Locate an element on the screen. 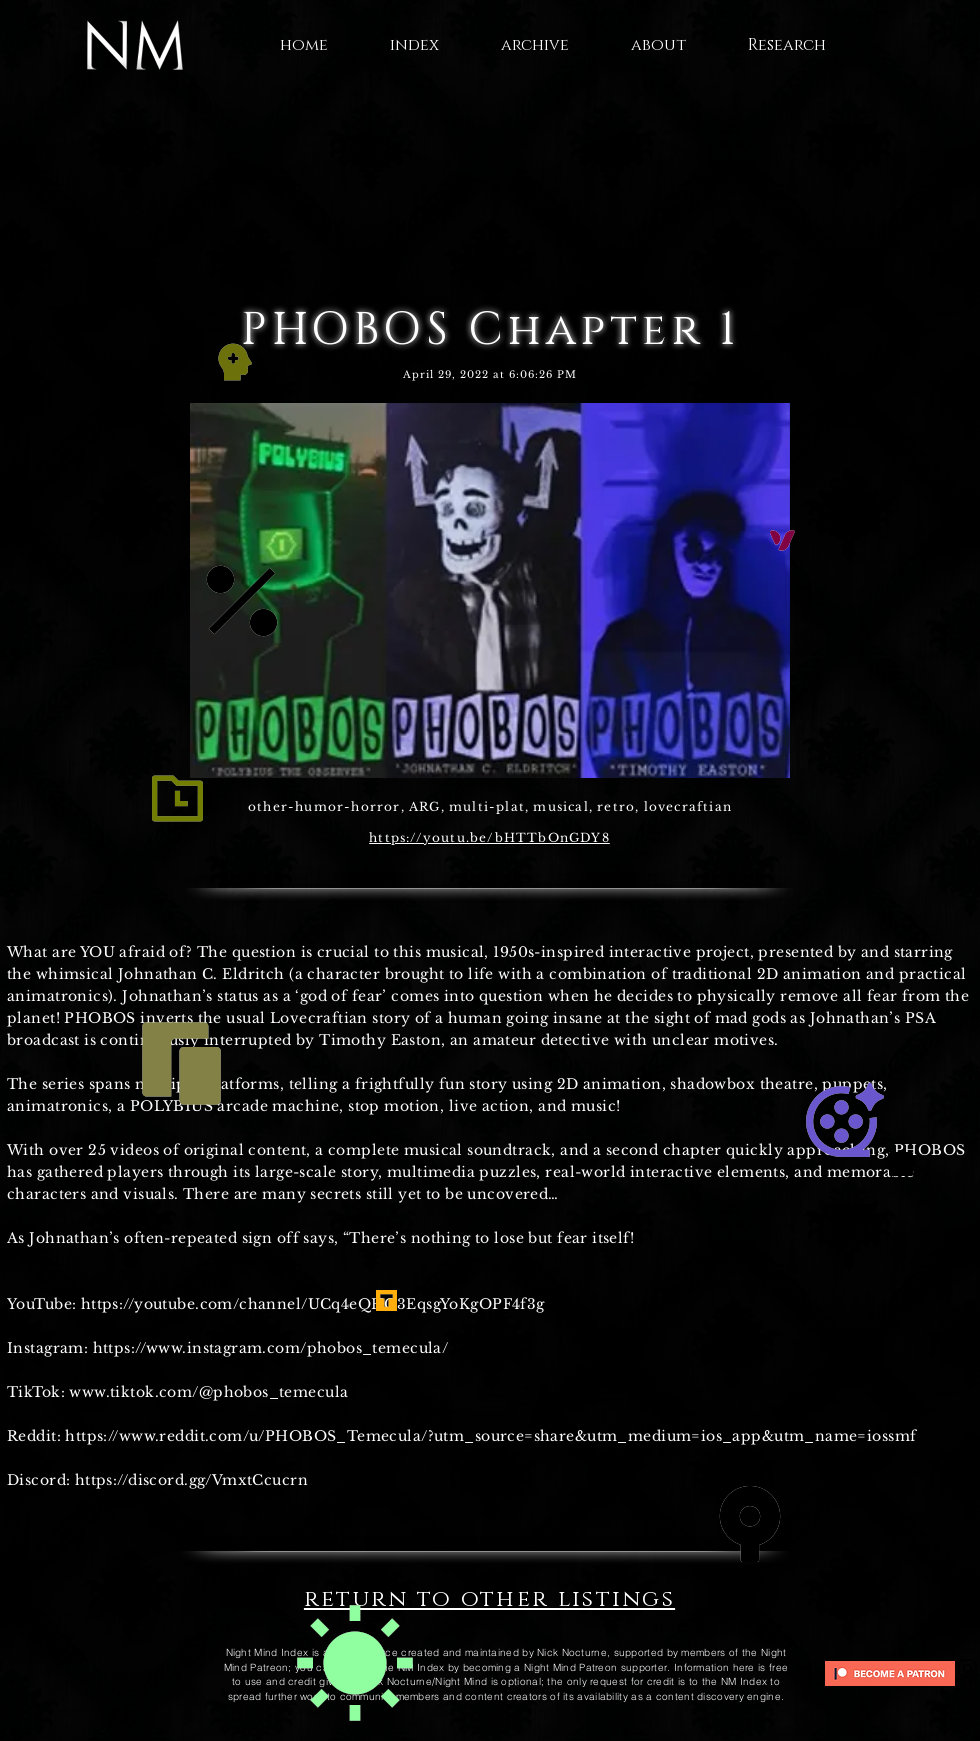 The width and height of the screenshot is (980, 1741). switch to light mode is located at coordinates (355, 1663).